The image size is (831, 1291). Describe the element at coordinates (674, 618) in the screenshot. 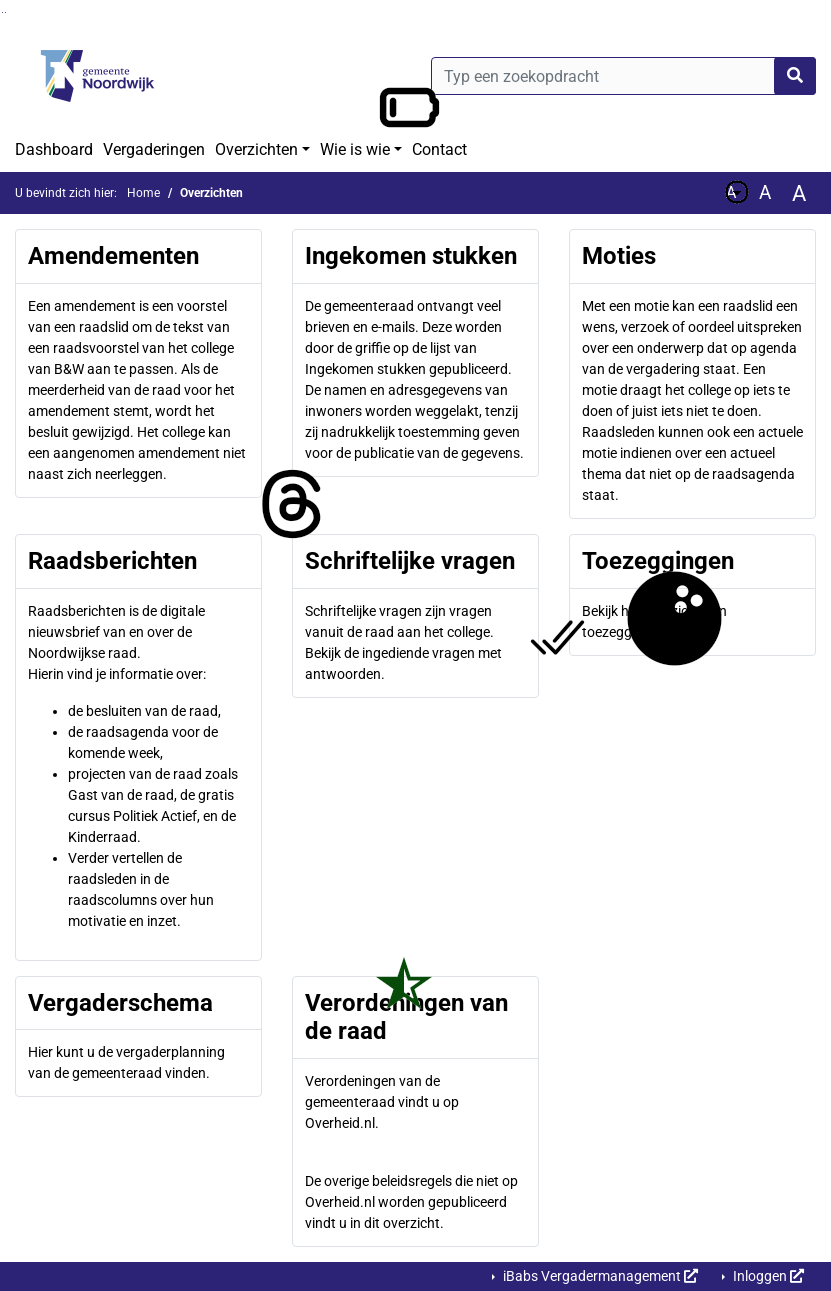

I see `access bowling or sports games` at that location.